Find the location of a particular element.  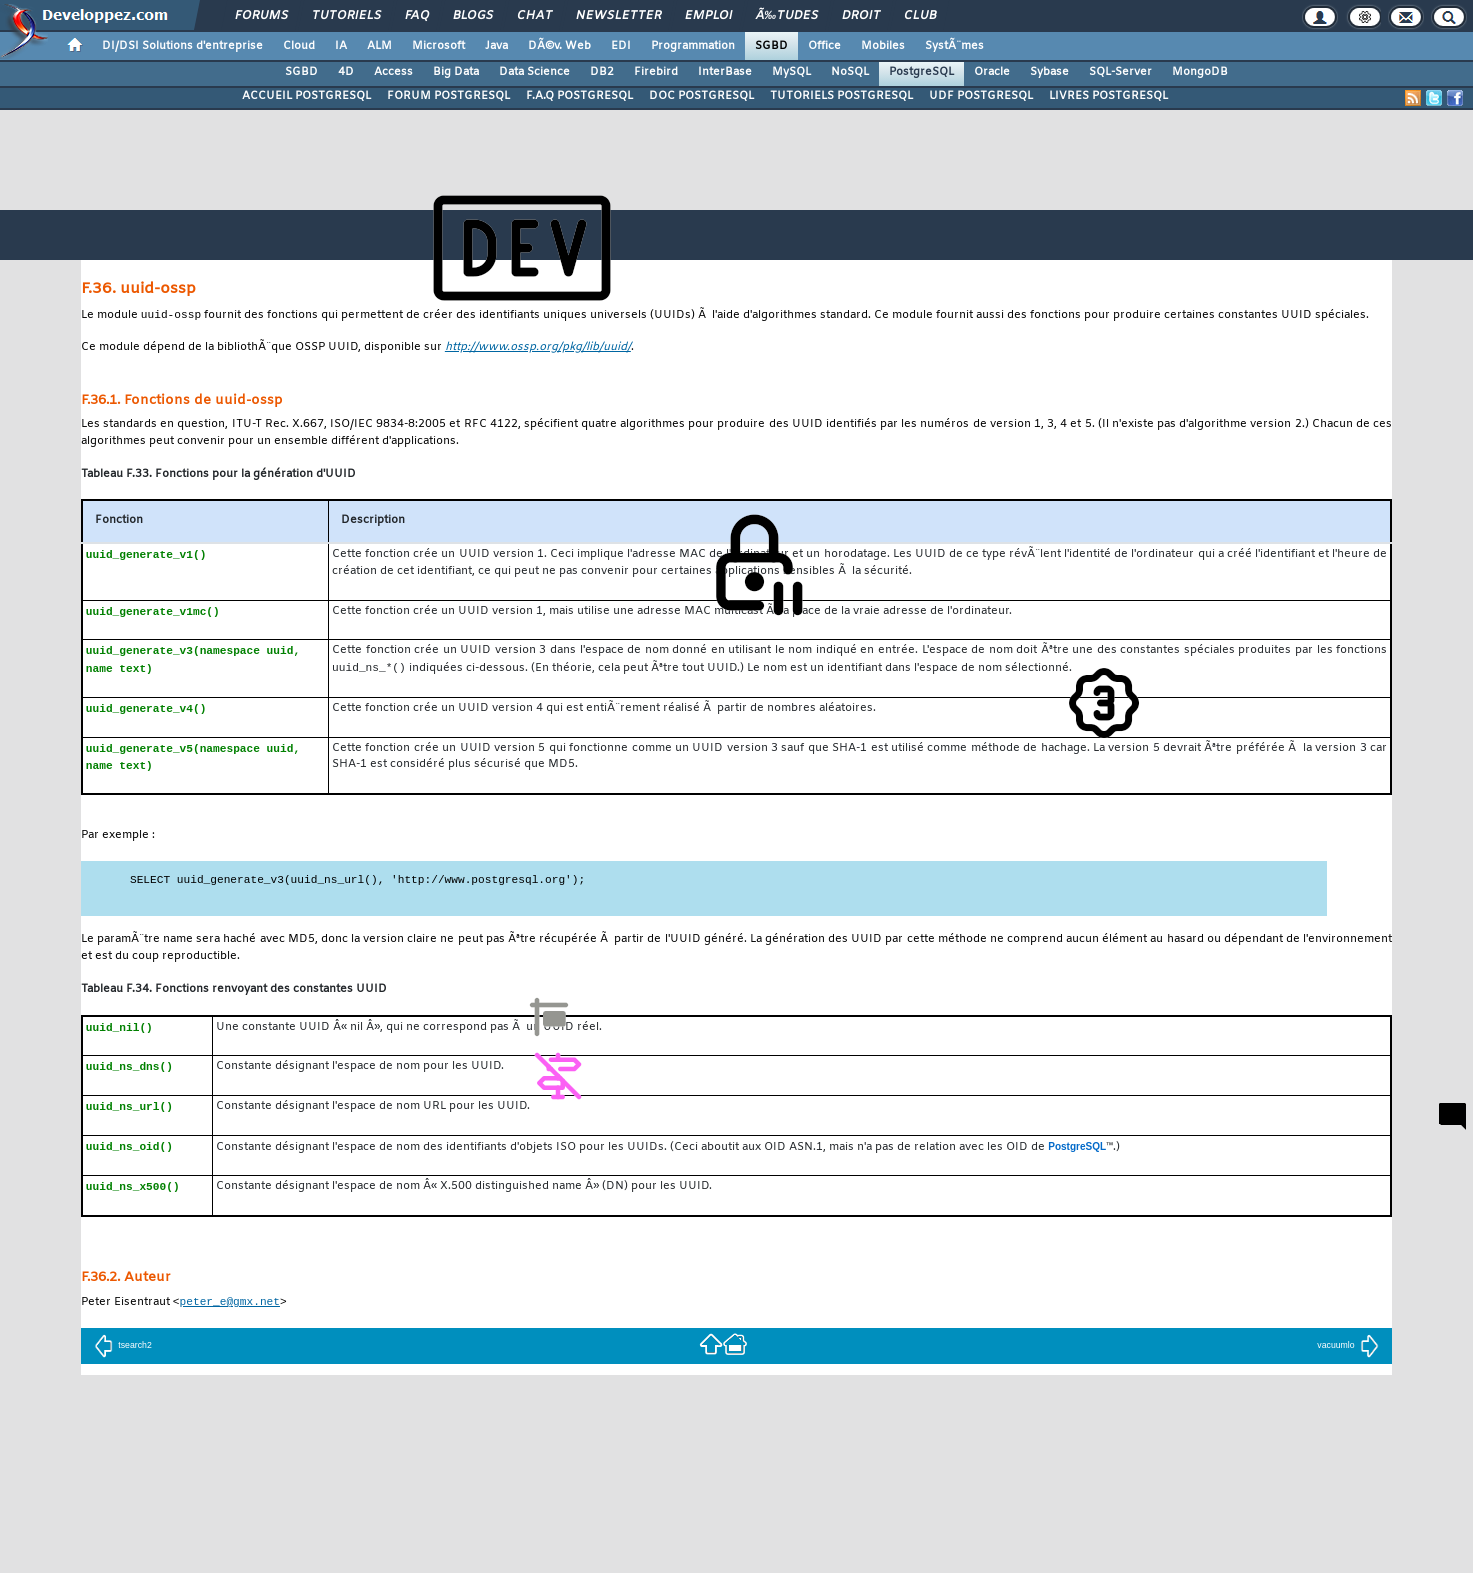

directions or navigation unavailable is located at coordinates (558, 1076).